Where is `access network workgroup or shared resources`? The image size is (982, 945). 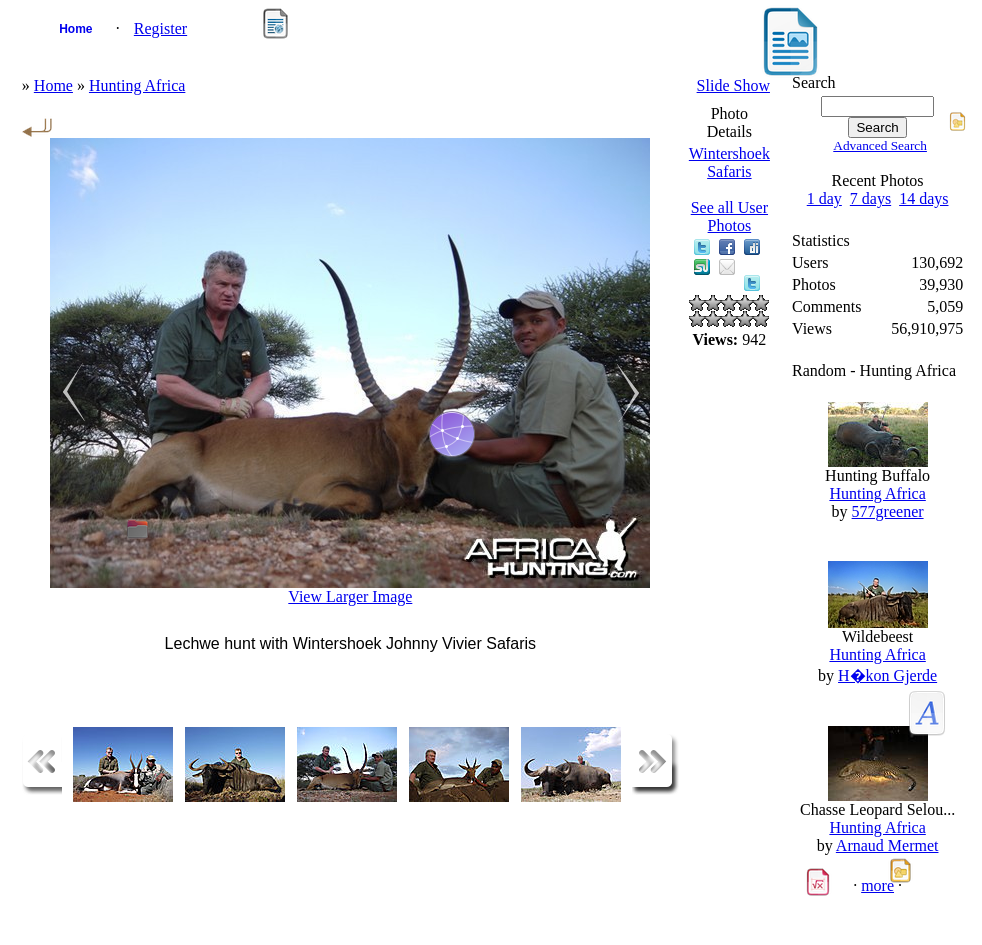
access network workgroup or shared resources is located at coordinates (452, 434).